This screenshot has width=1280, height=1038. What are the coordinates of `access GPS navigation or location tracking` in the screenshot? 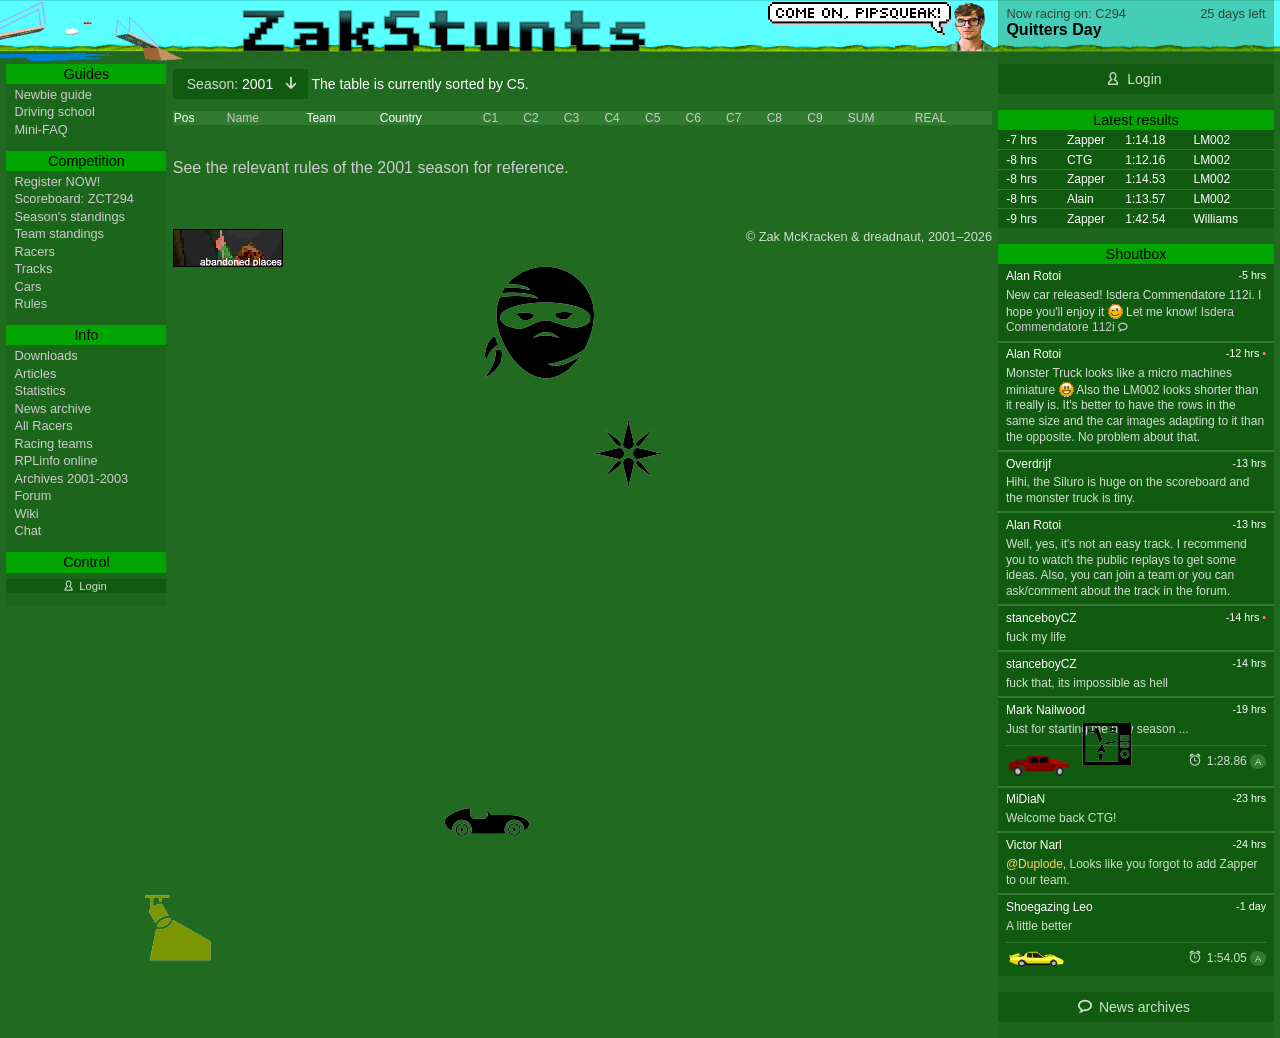 It's located at (1107, 744).